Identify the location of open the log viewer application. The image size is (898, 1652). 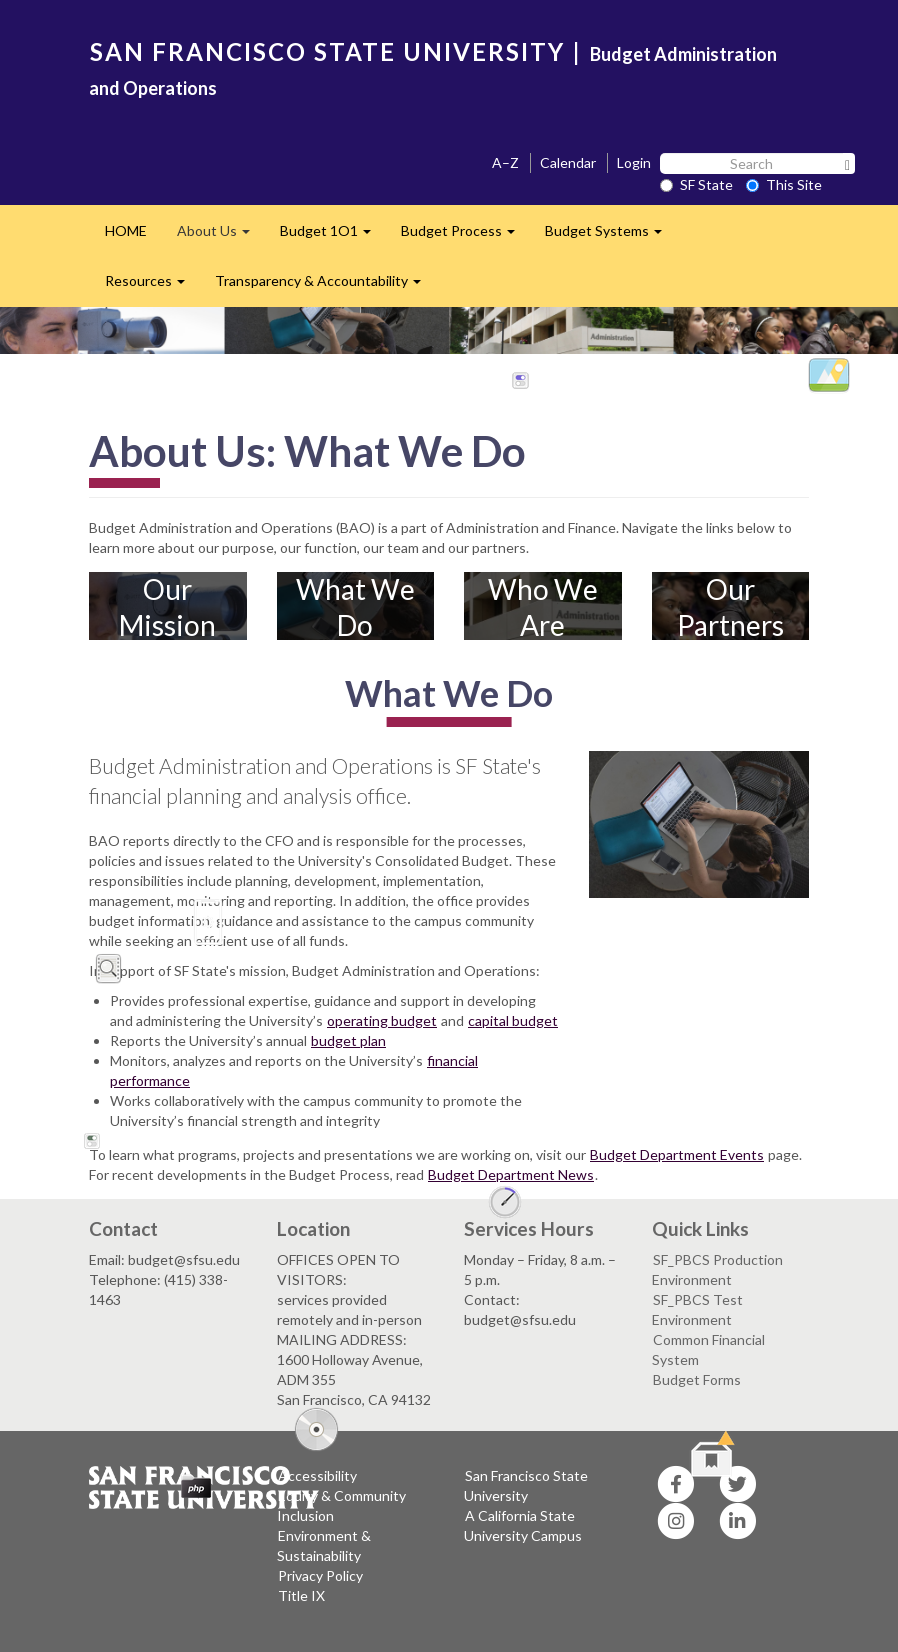
(108, 968).